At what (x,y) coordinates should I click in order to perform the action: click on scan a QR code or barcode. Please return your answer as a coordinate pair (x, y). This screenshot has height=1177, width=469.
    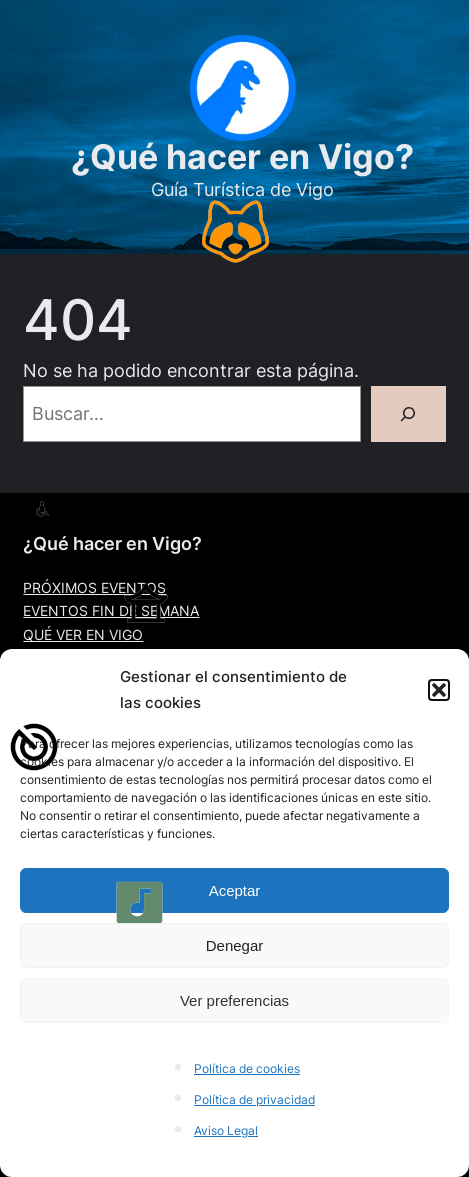
    Looking at the image, I should click on (34, 747).